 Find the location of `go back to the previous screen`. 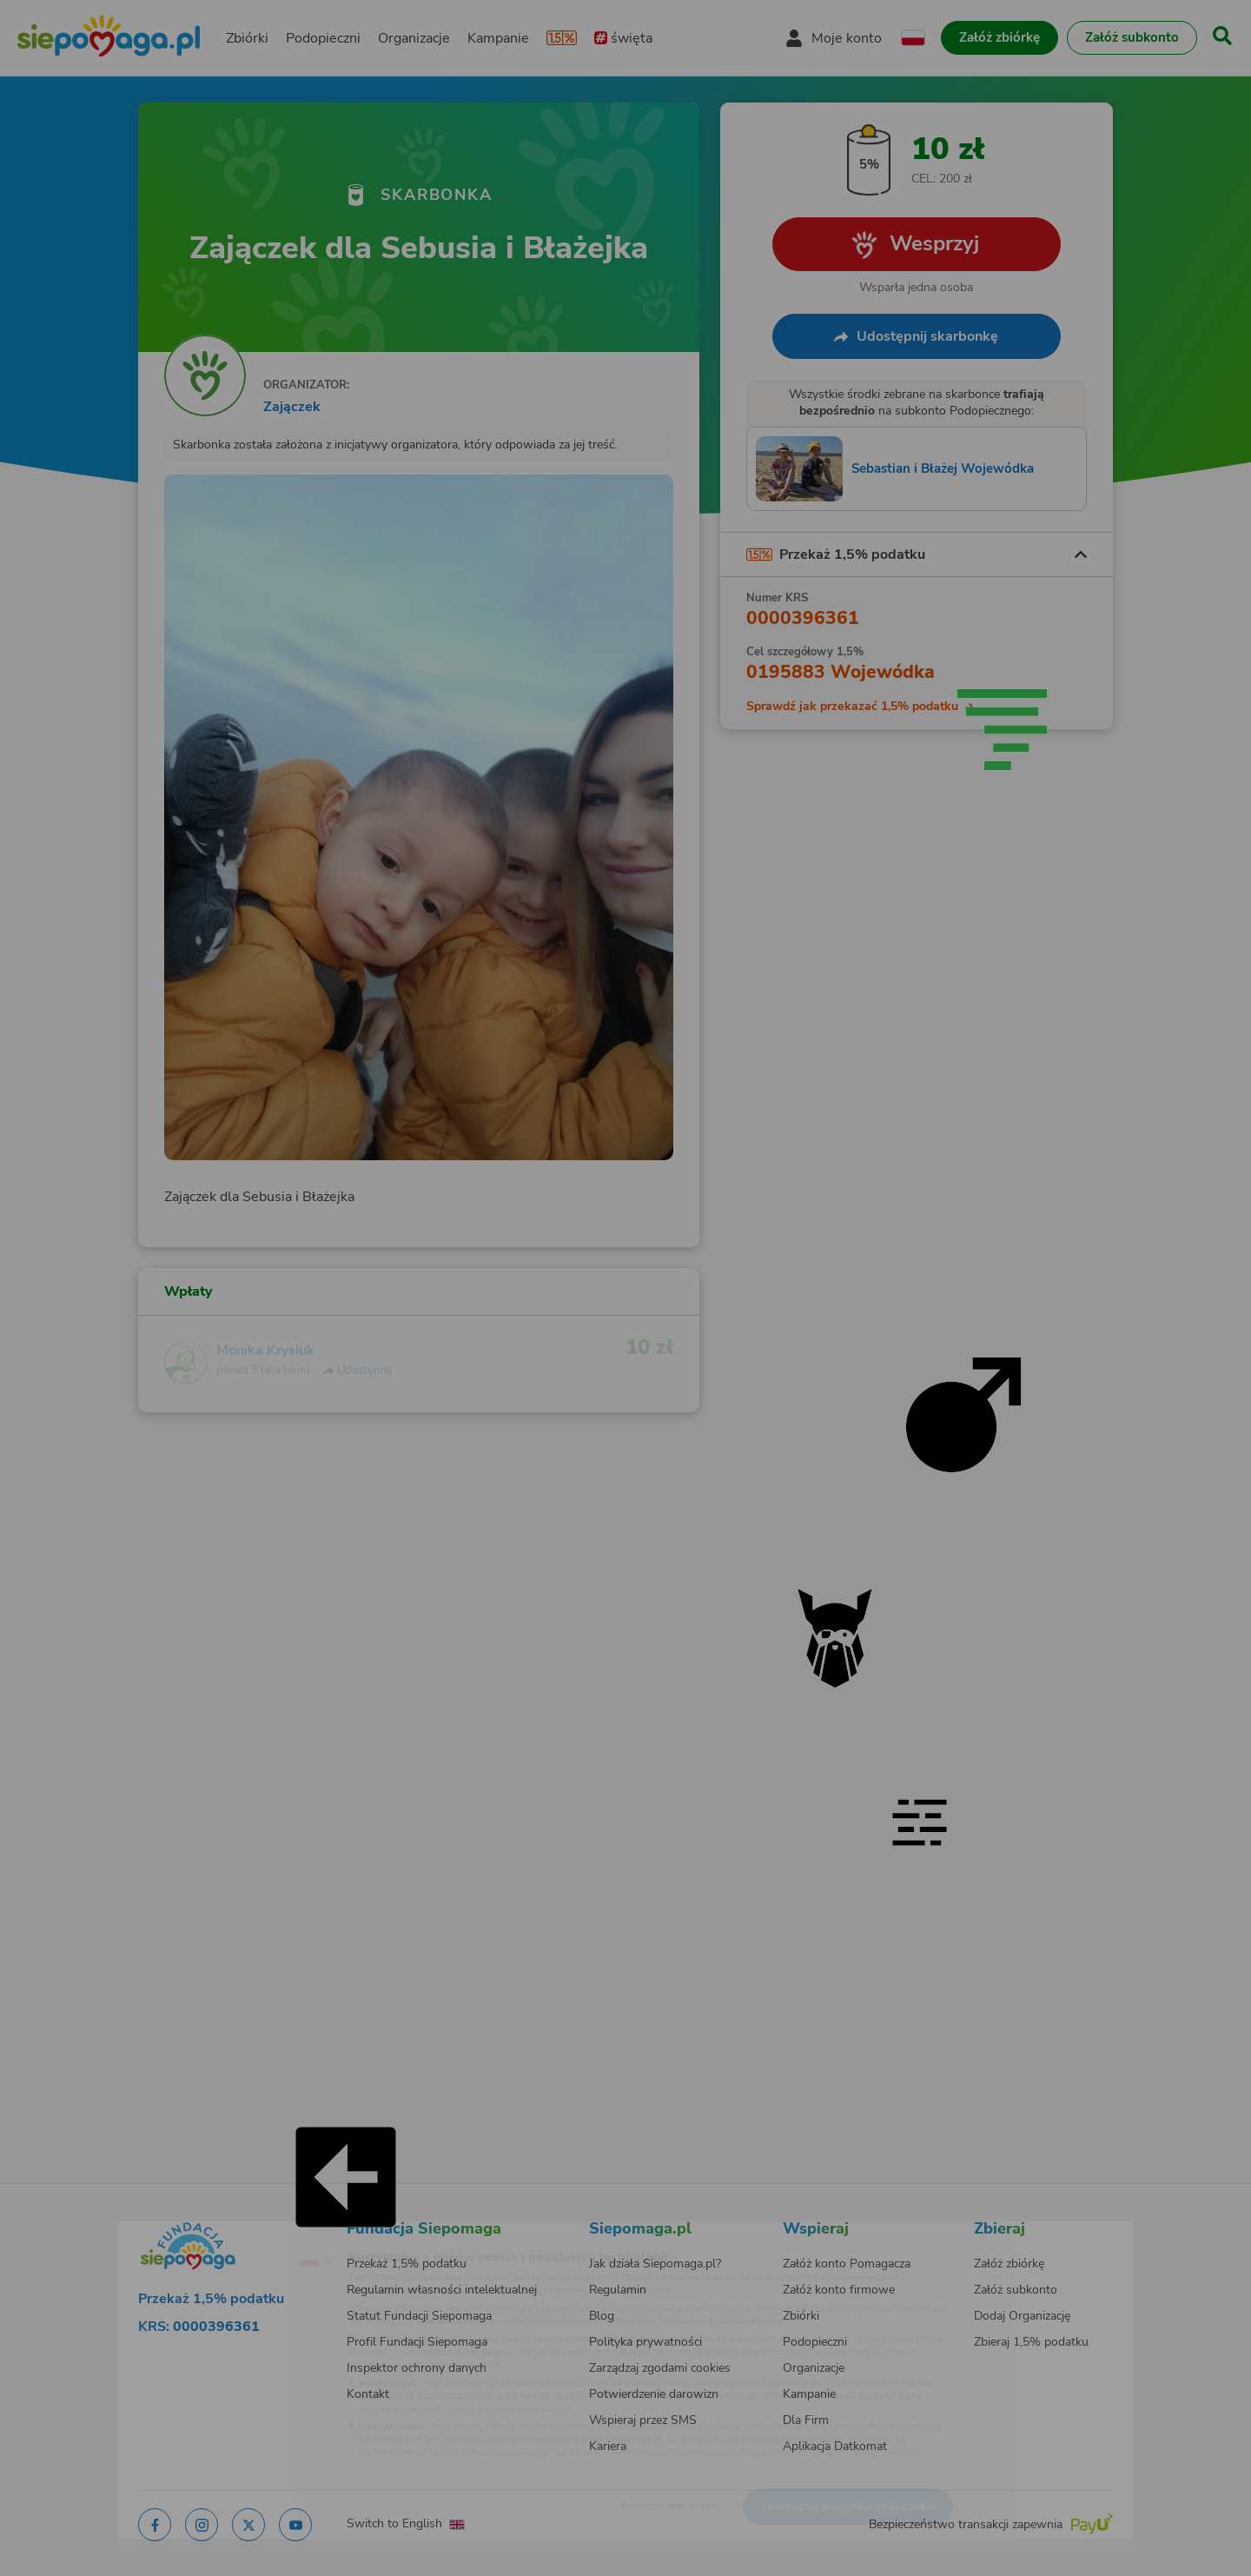

go back to the previous screen is located at coordinates (346, 2177).